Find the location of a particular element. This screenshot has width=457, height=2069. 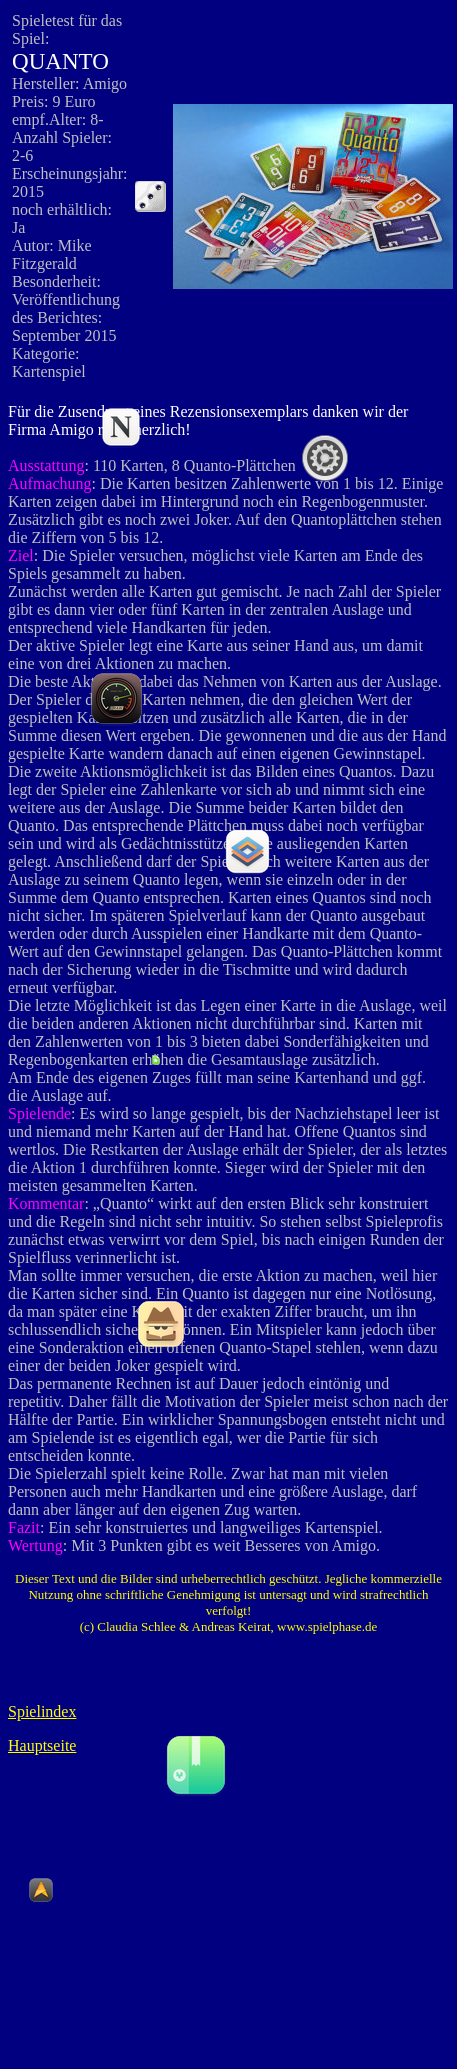

open notion app is located at coordinates (121, 427).